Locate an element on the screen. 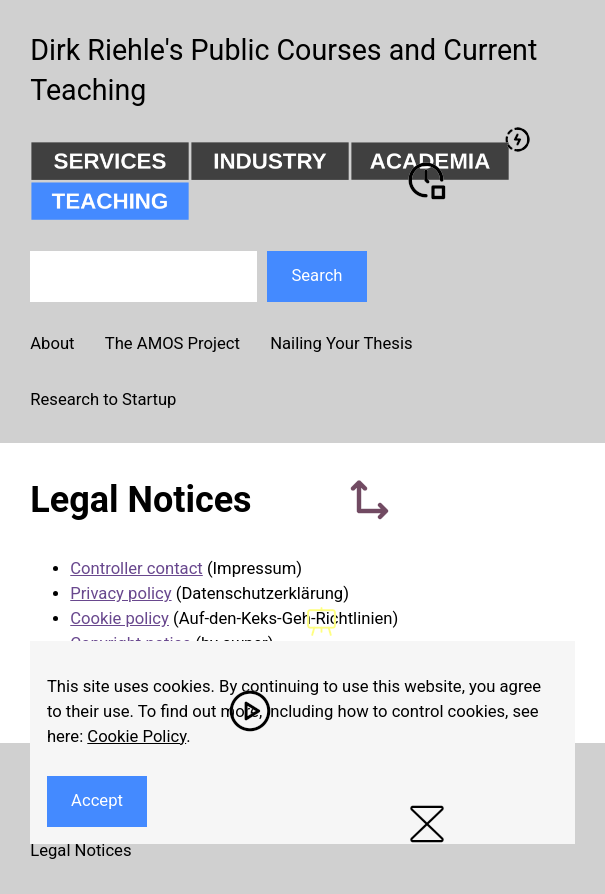  play media or video content is located at coordinates (250, 711).